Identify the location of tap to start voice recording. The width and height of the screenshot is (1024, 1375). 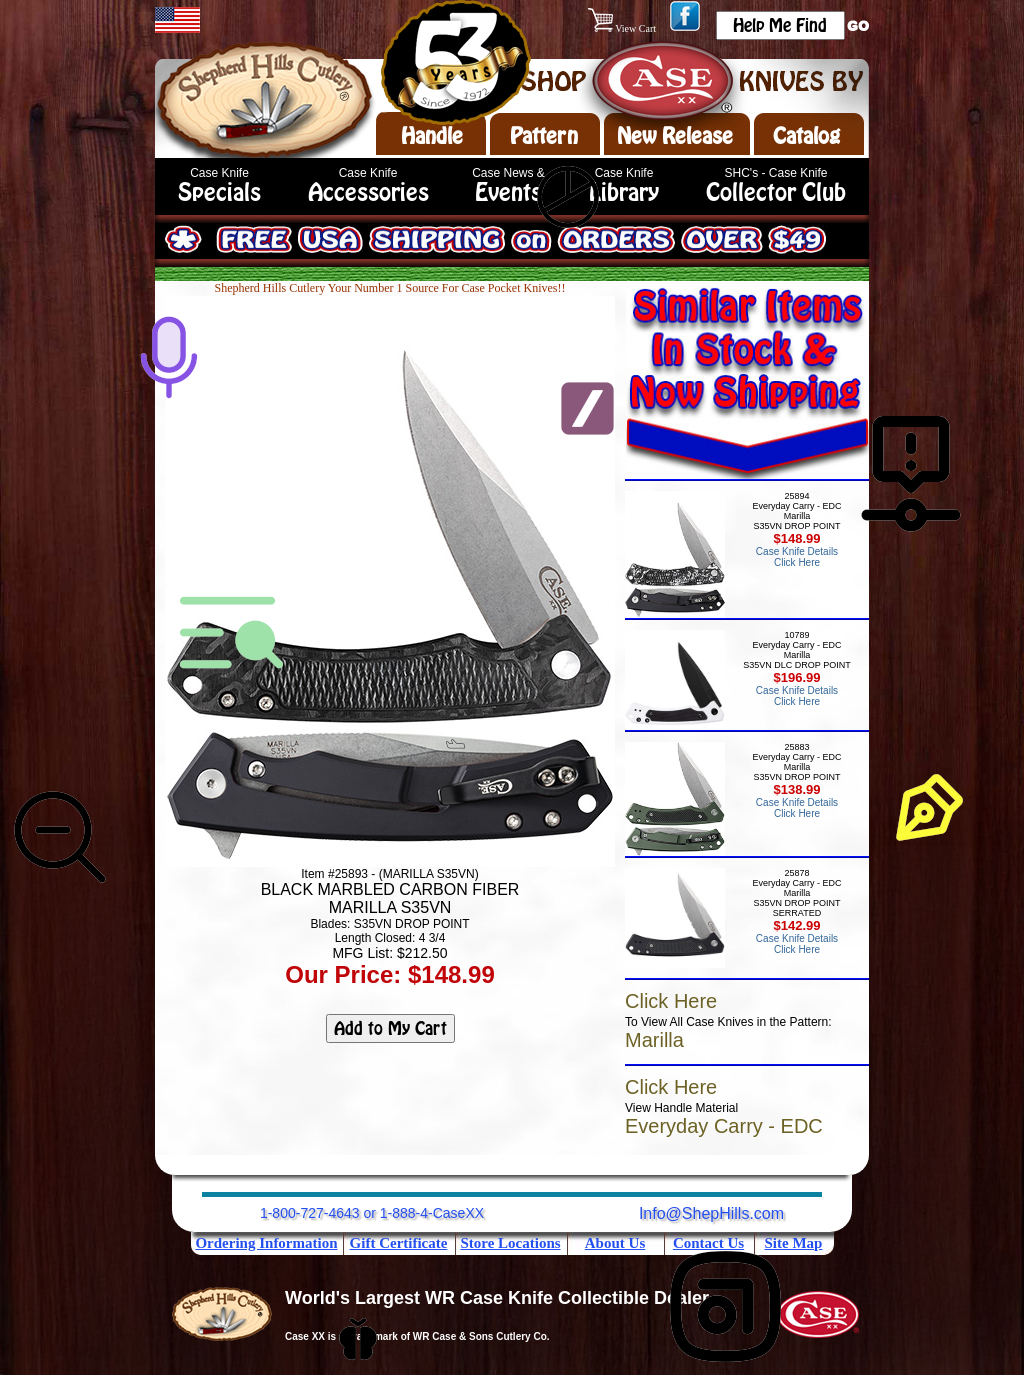
(169, 356).